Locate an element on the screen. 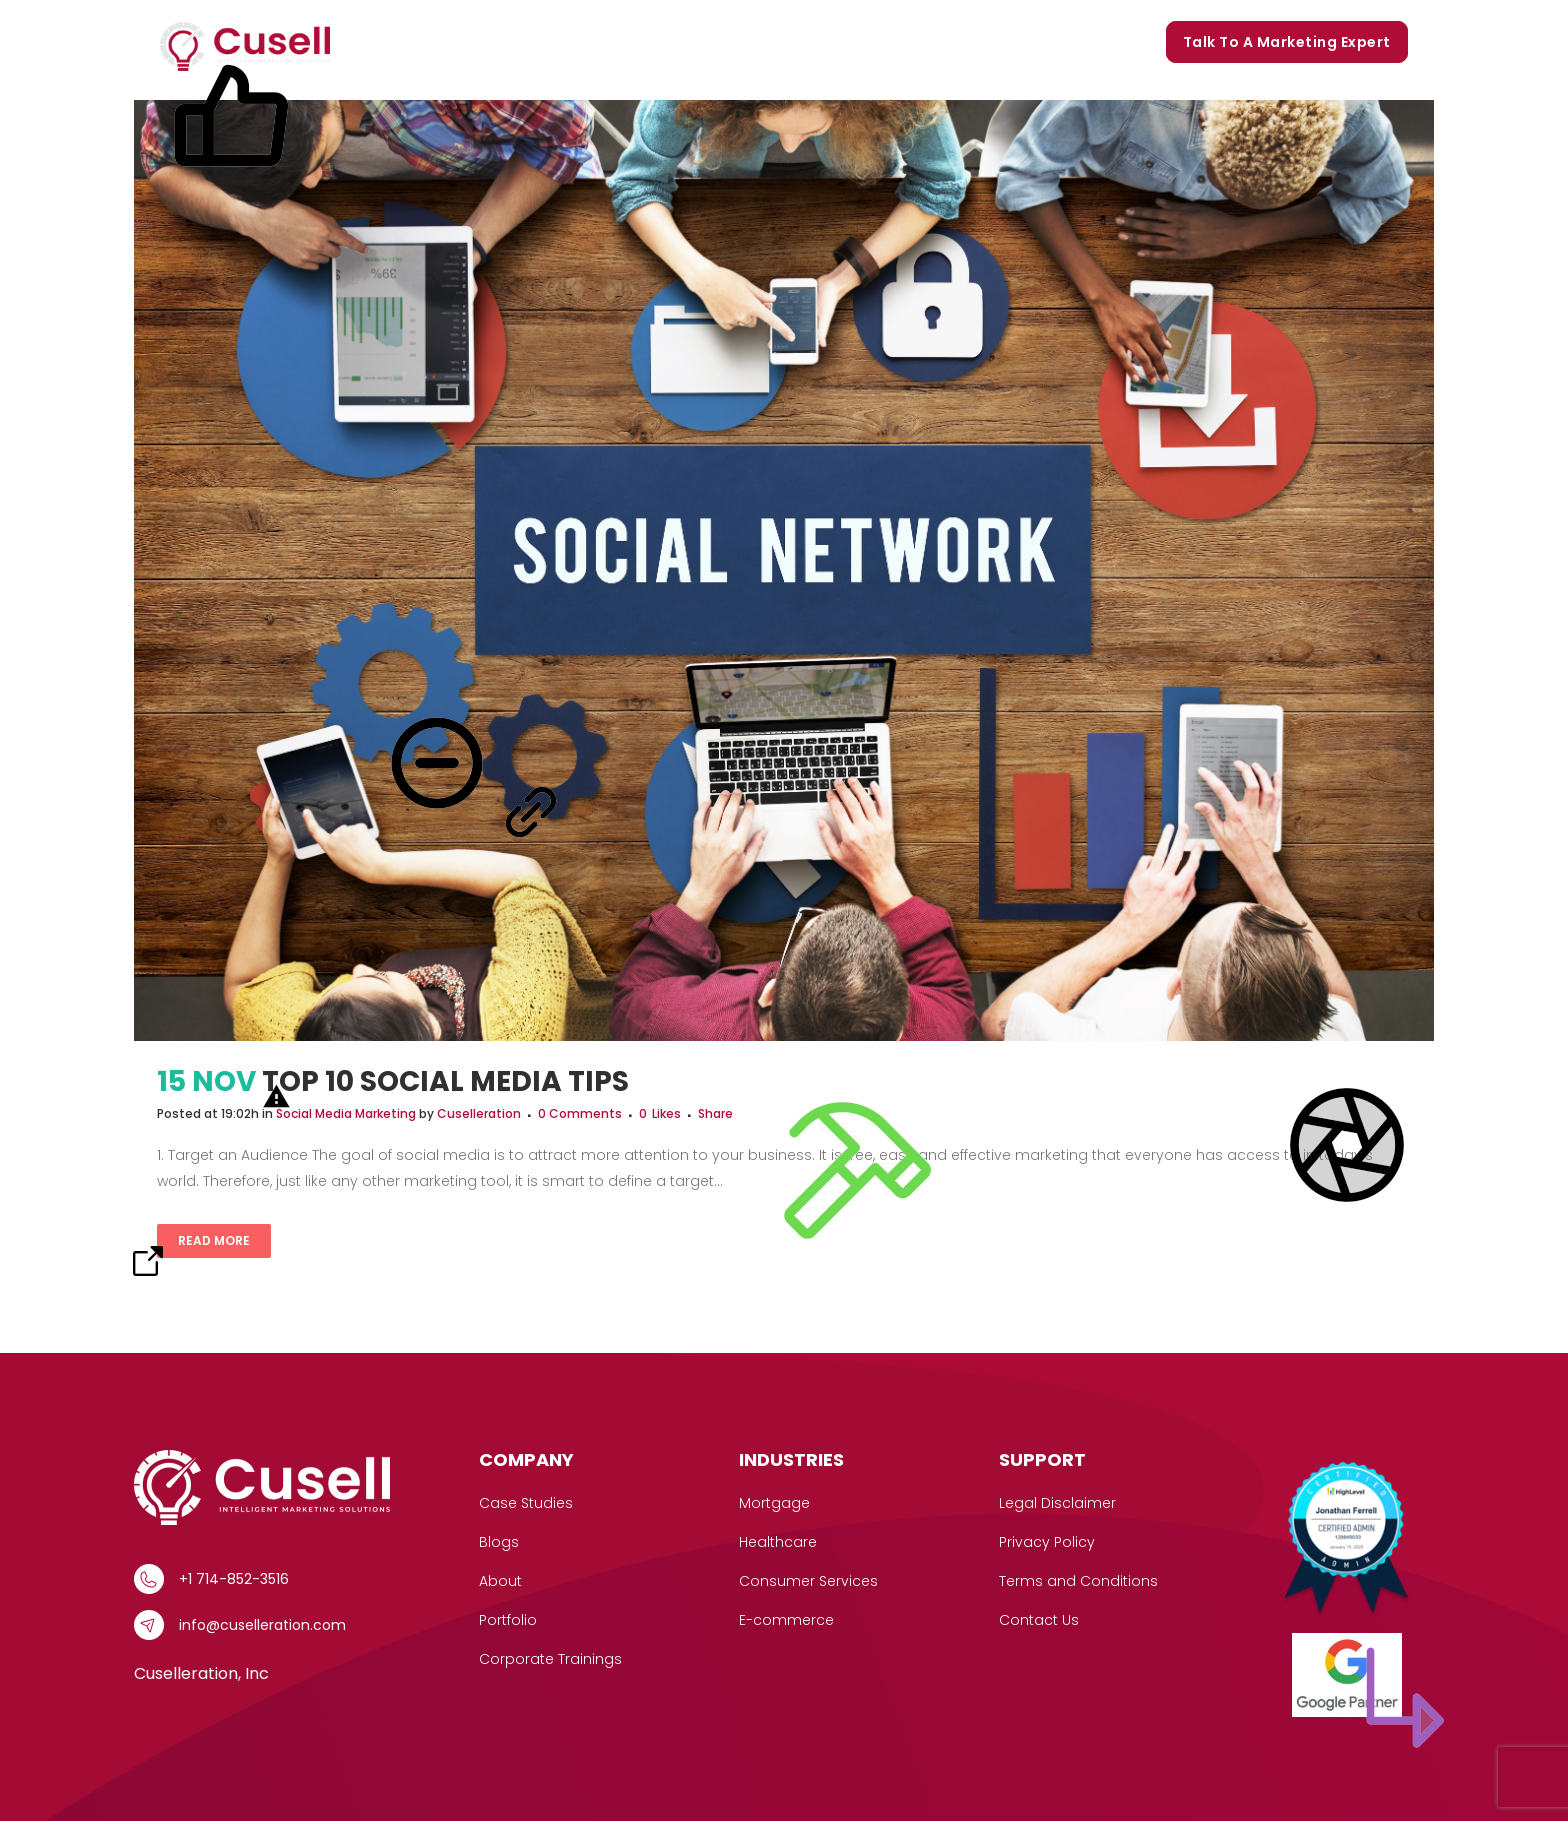 The width and height of the screenshot is (1568, 1821). remove an item from a list or cart is located at coordinates (437, 763).